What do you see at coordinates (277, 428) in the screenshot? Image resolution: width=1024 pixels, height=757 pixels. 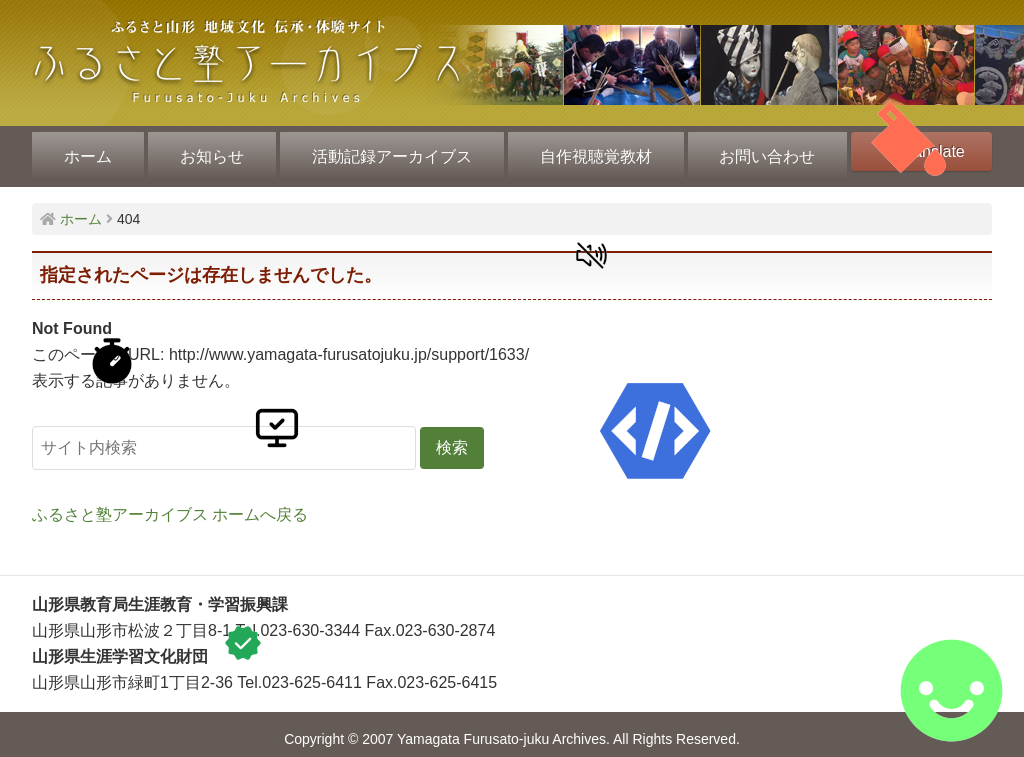 I see `system check passed or monitor verified` at bounding box center [277, 428].